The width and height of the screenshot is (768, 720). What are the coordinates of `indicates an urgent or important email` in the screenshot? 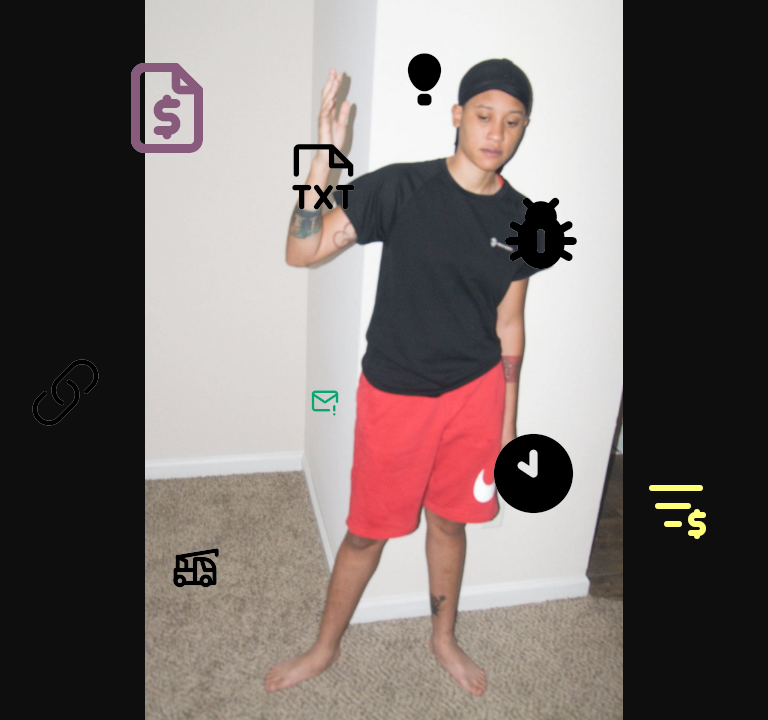 It's located at (325, 401).